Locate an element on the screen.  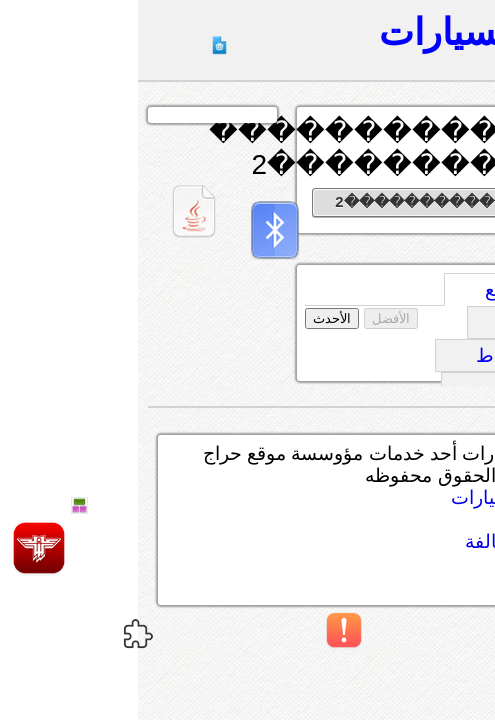
access plugin settings and preferences is located at coordinates (137, 634).